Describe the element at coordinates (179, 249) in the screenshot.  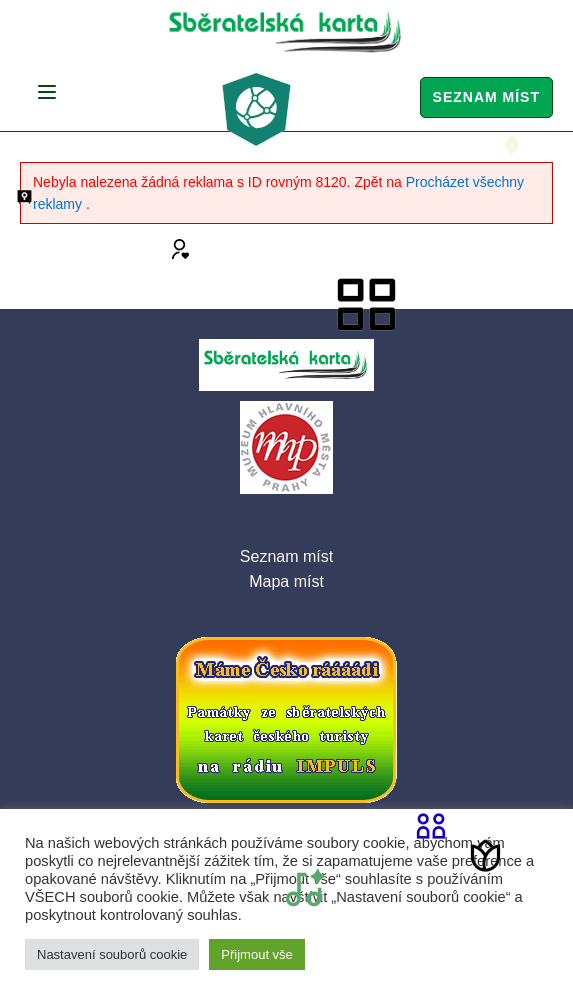
I see `view your favorite contacts` at that location.